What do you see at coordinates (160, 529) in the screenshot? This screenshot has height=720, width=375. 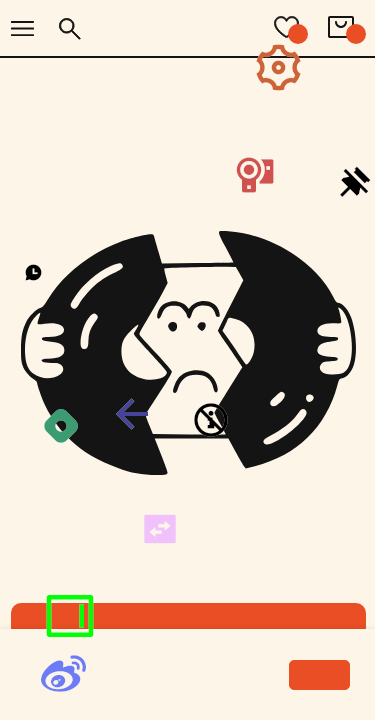 I see `swap or exchange currencies` at bounding box center [160, 529].